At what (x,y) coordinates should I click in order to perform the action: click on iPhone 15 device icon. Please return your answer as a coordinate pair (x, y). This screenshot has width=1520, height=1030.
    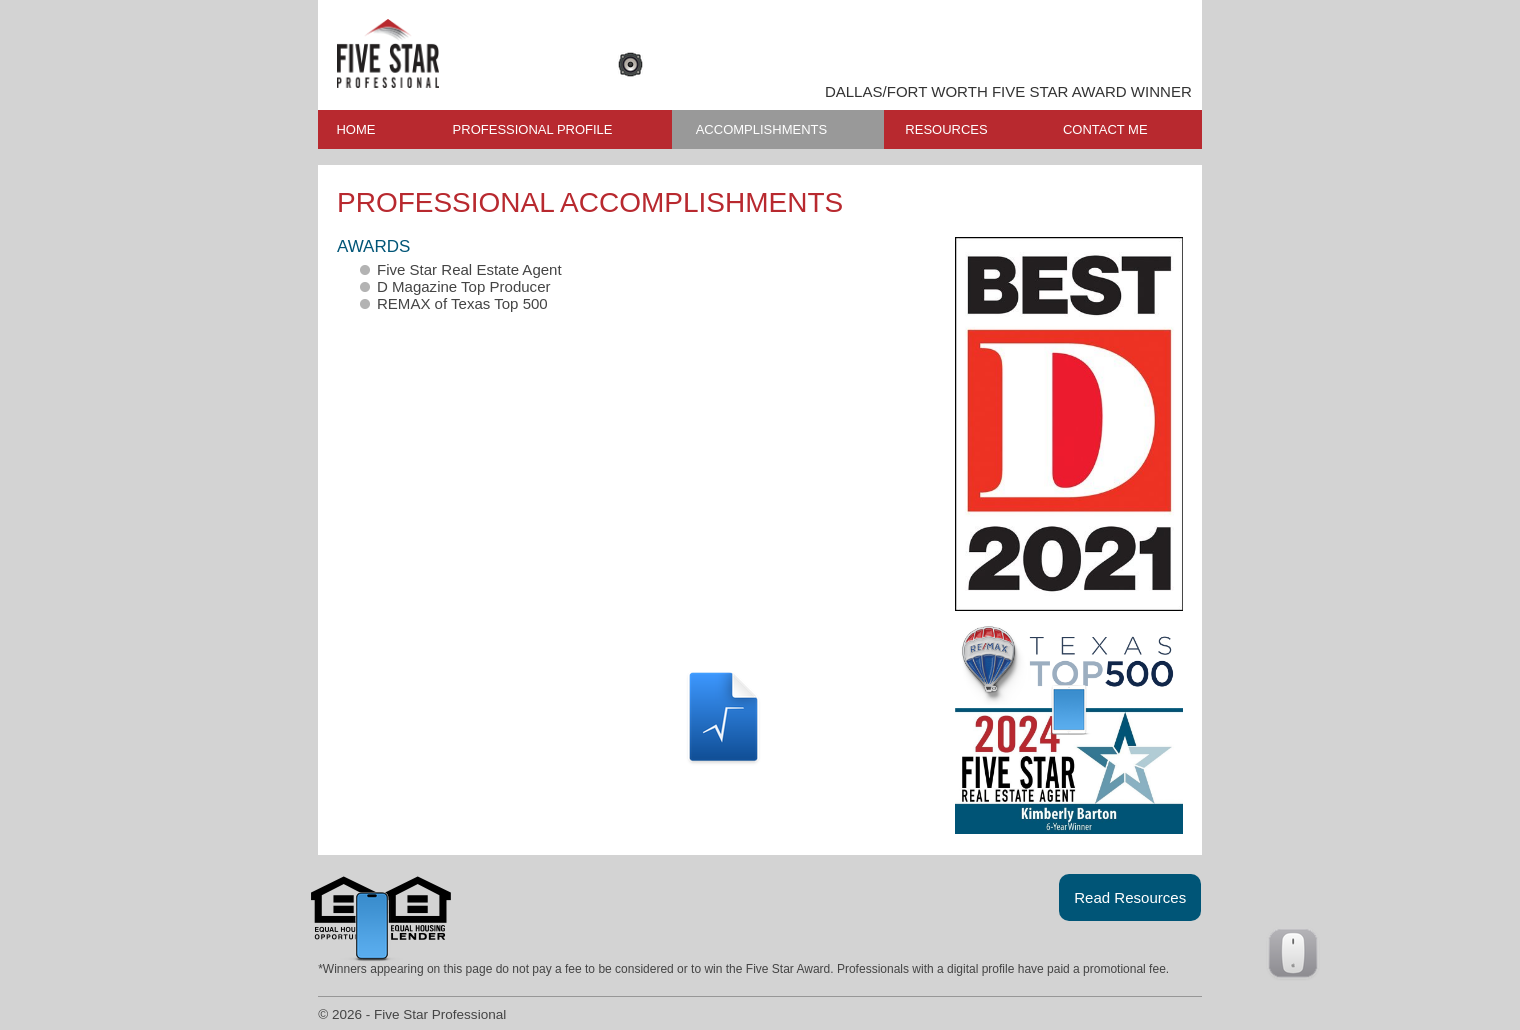
    Looking at the image, I should click on (372, 927).